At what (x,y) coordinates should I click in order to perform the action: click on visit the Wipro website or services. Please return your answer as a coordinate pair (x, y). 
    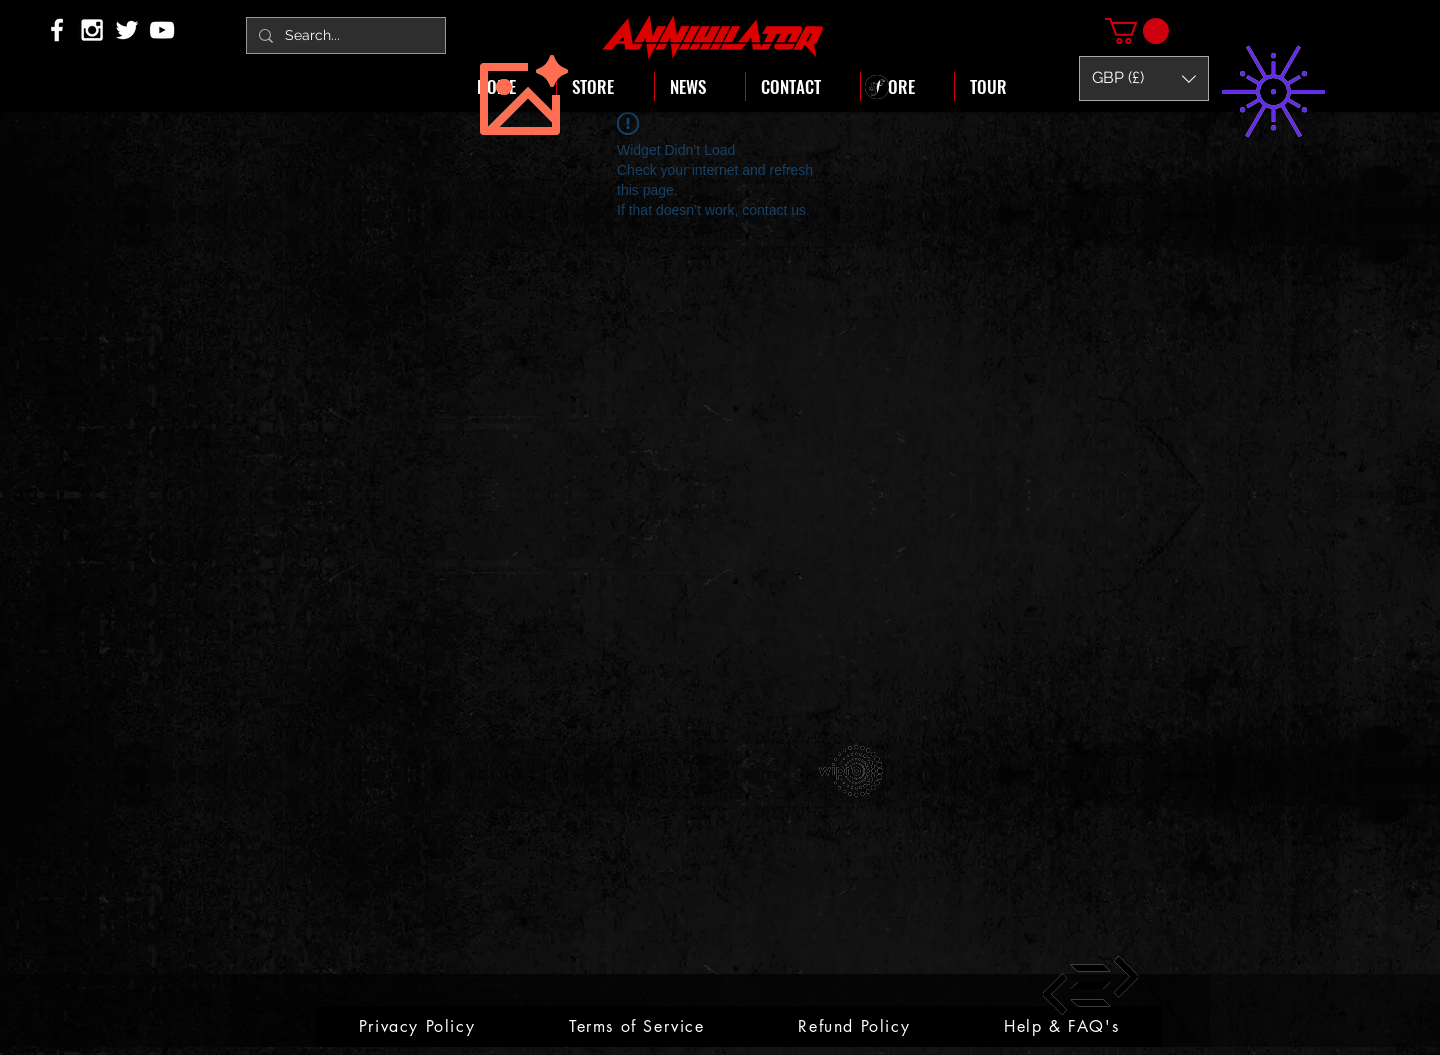
    Looking at the image, I should click on (851, 771).